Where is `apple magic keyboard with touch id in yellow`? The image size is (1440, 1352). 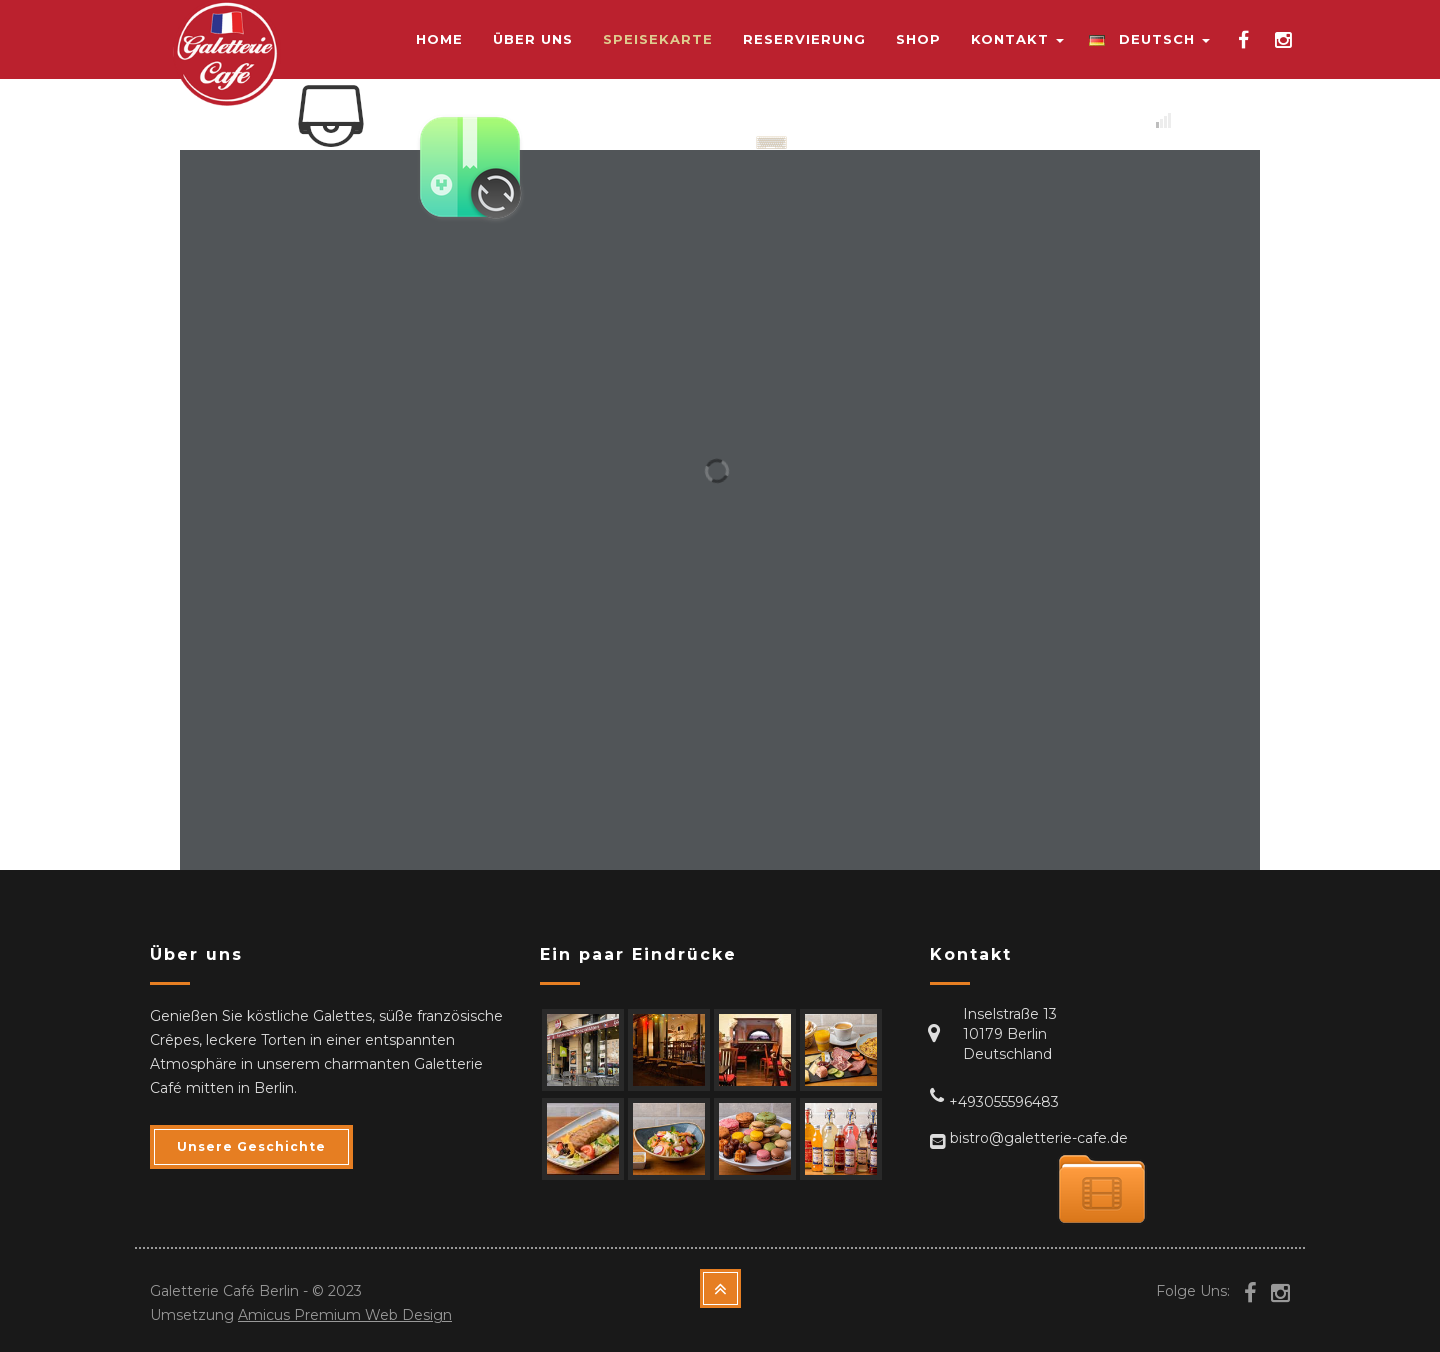
apple magic keyboard with touch id in yellow is located at coordinates (771, 142).